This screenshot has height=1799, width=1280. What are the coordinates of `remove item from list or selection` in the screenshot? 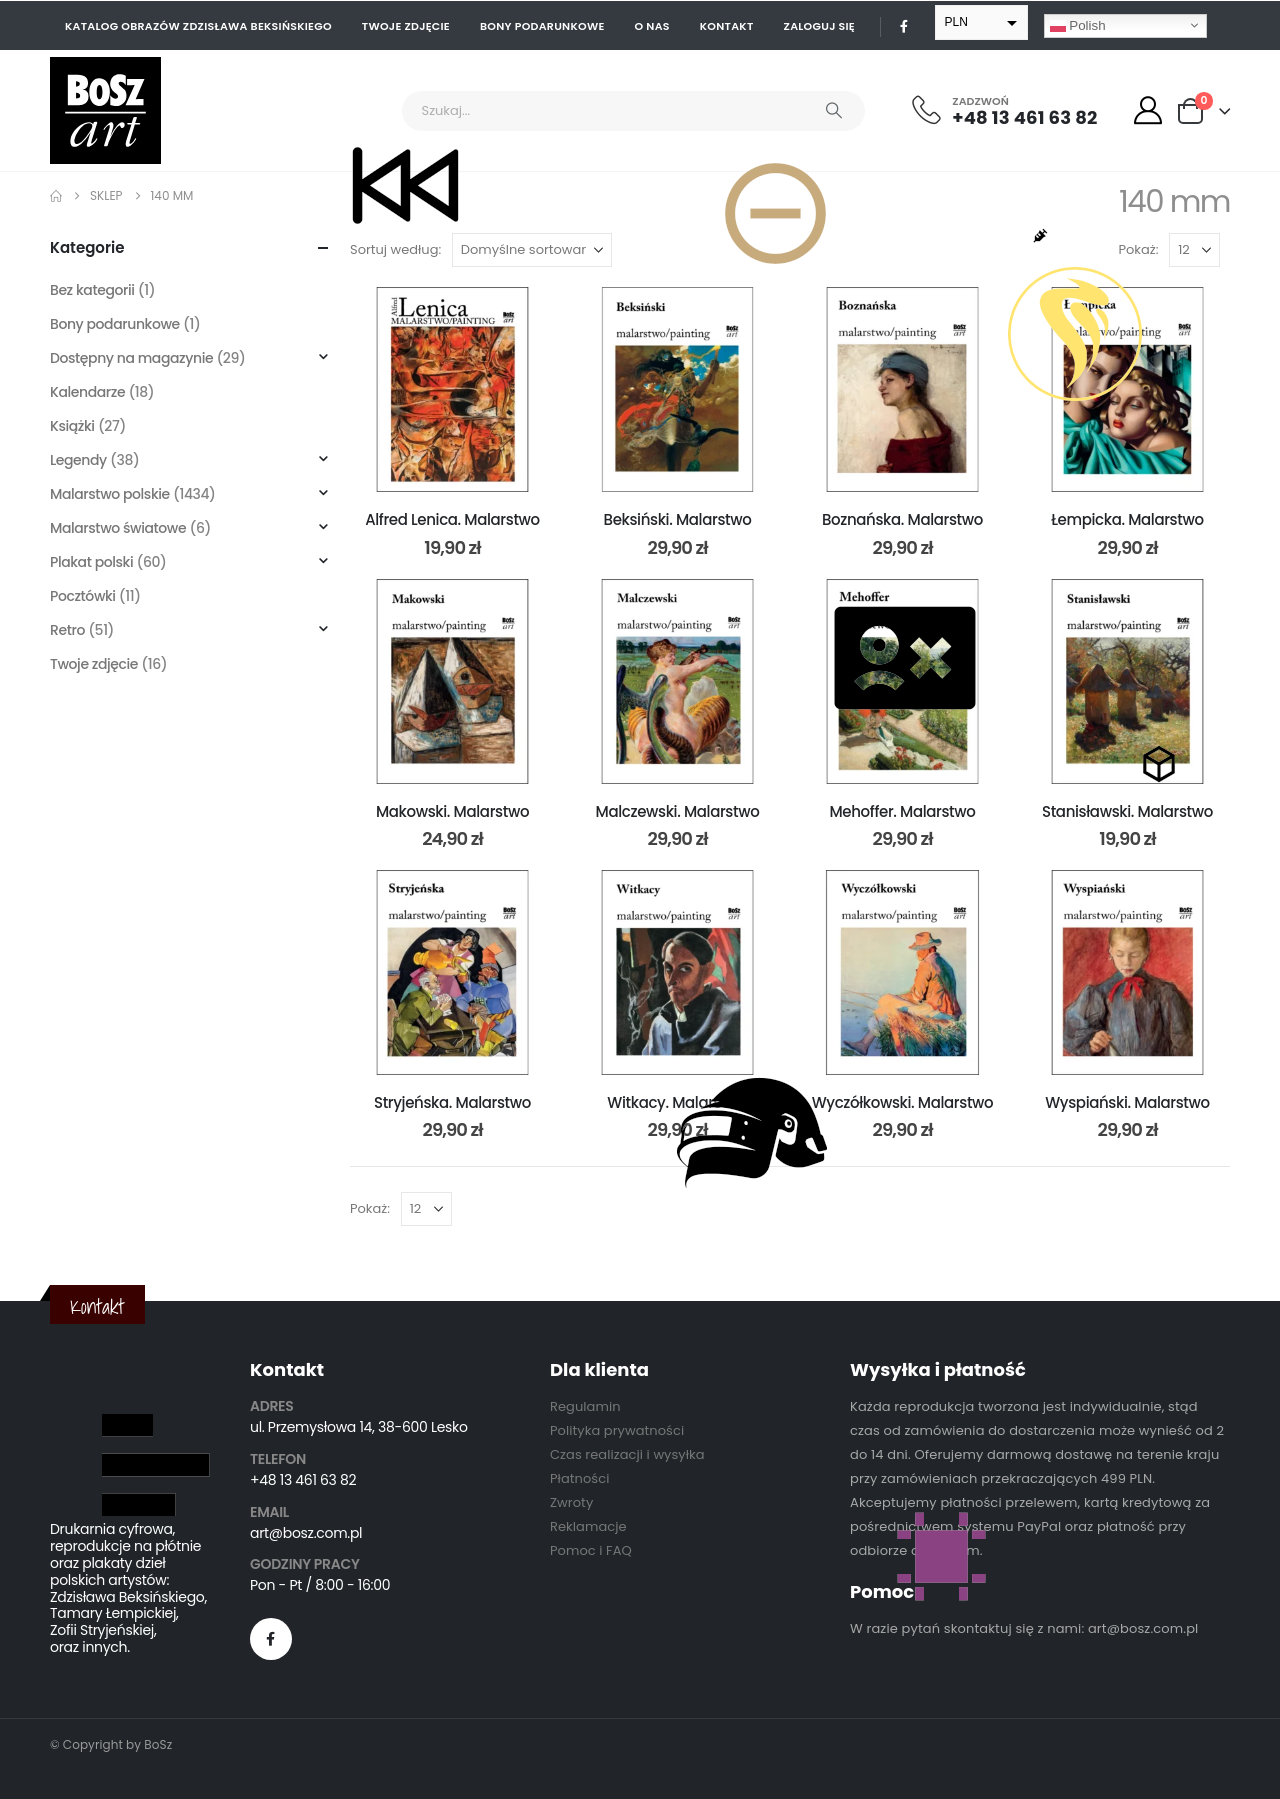 It's located at (775, 213).